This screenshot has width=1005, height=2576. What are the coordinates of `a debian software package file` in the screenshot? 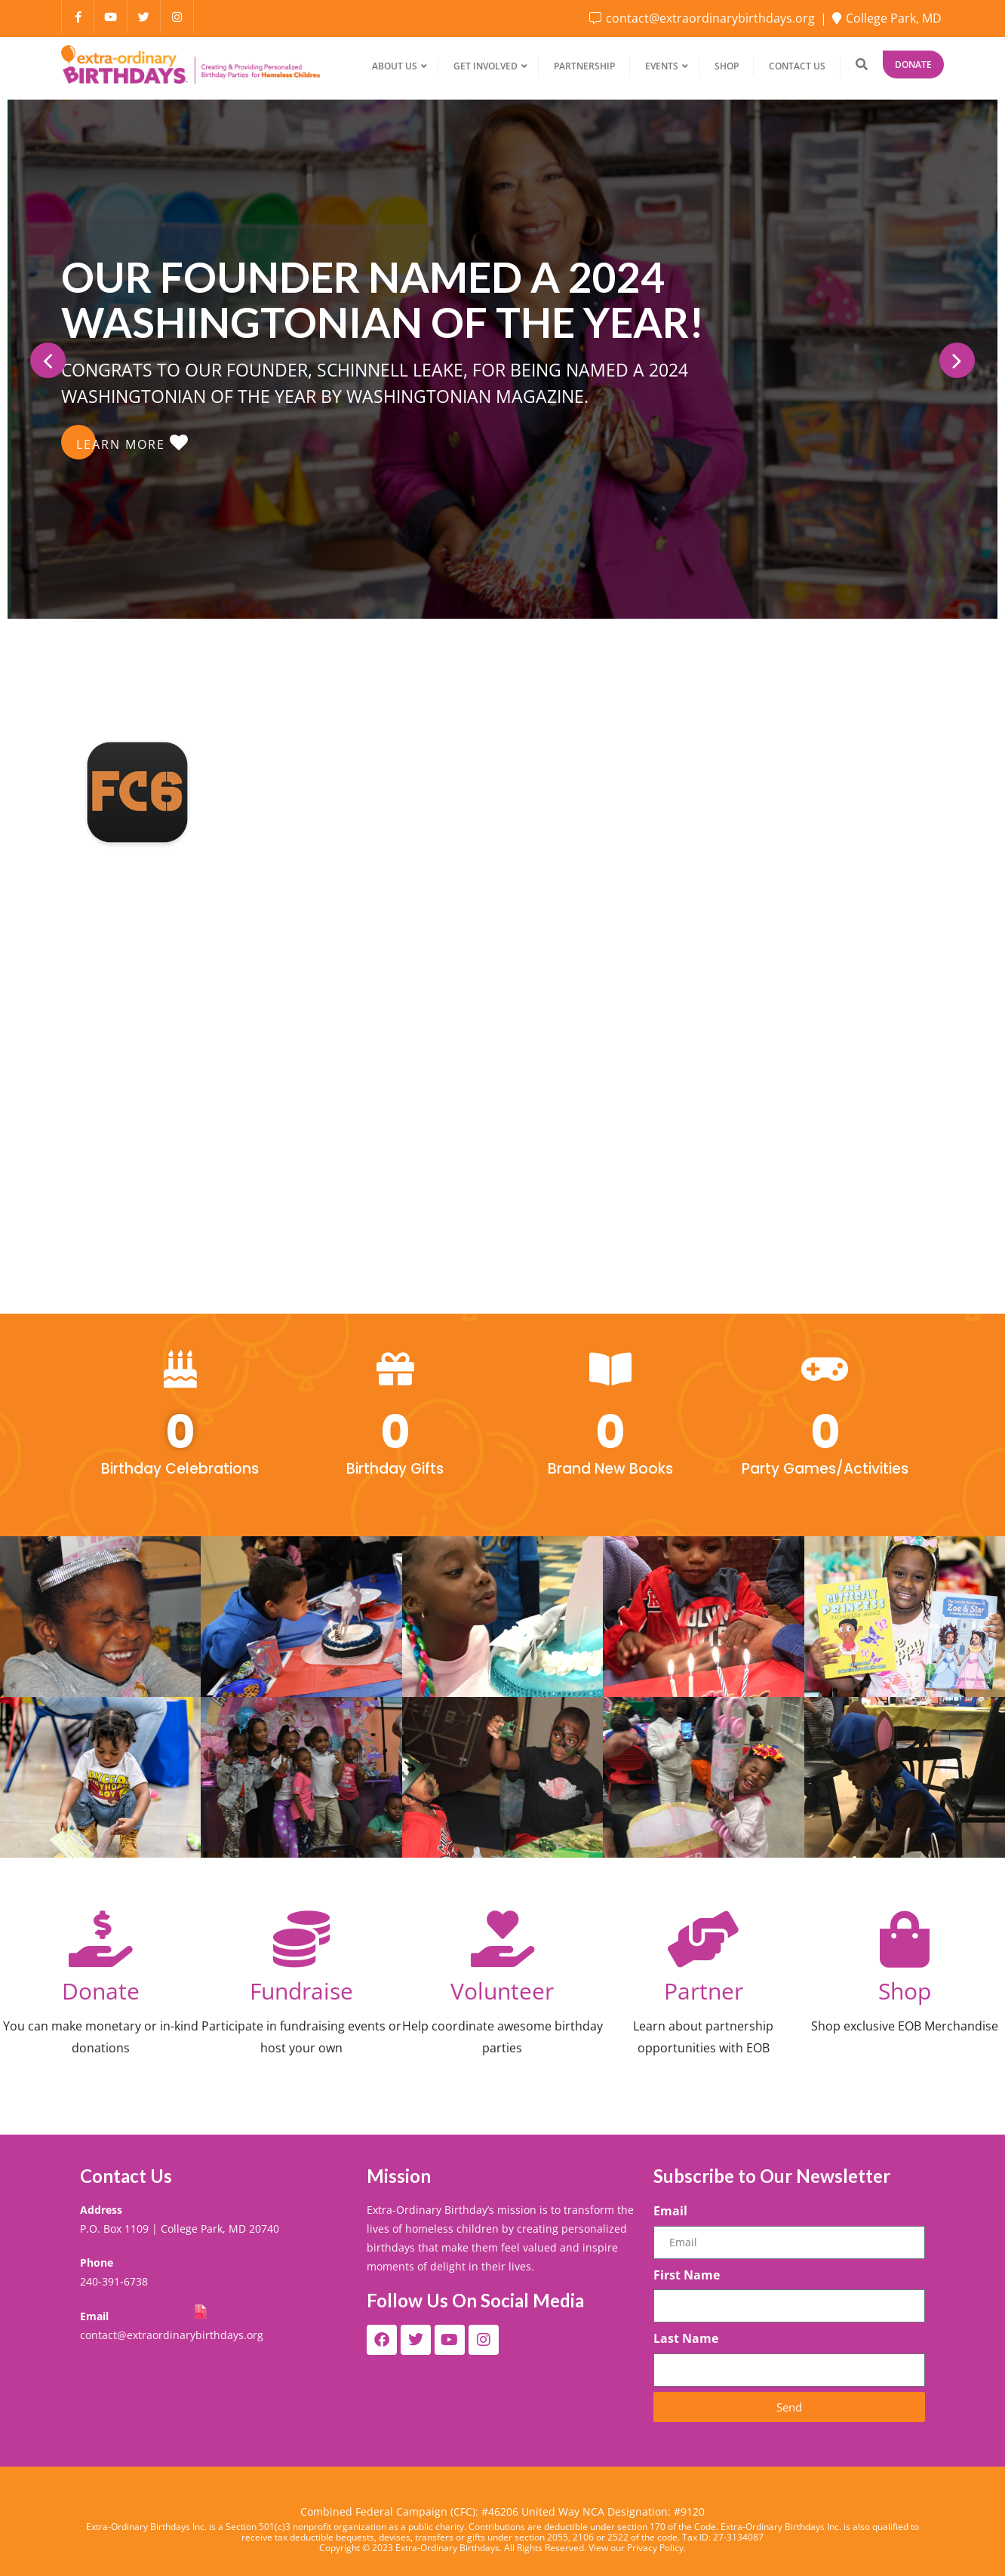 It's located at (201, 2312).